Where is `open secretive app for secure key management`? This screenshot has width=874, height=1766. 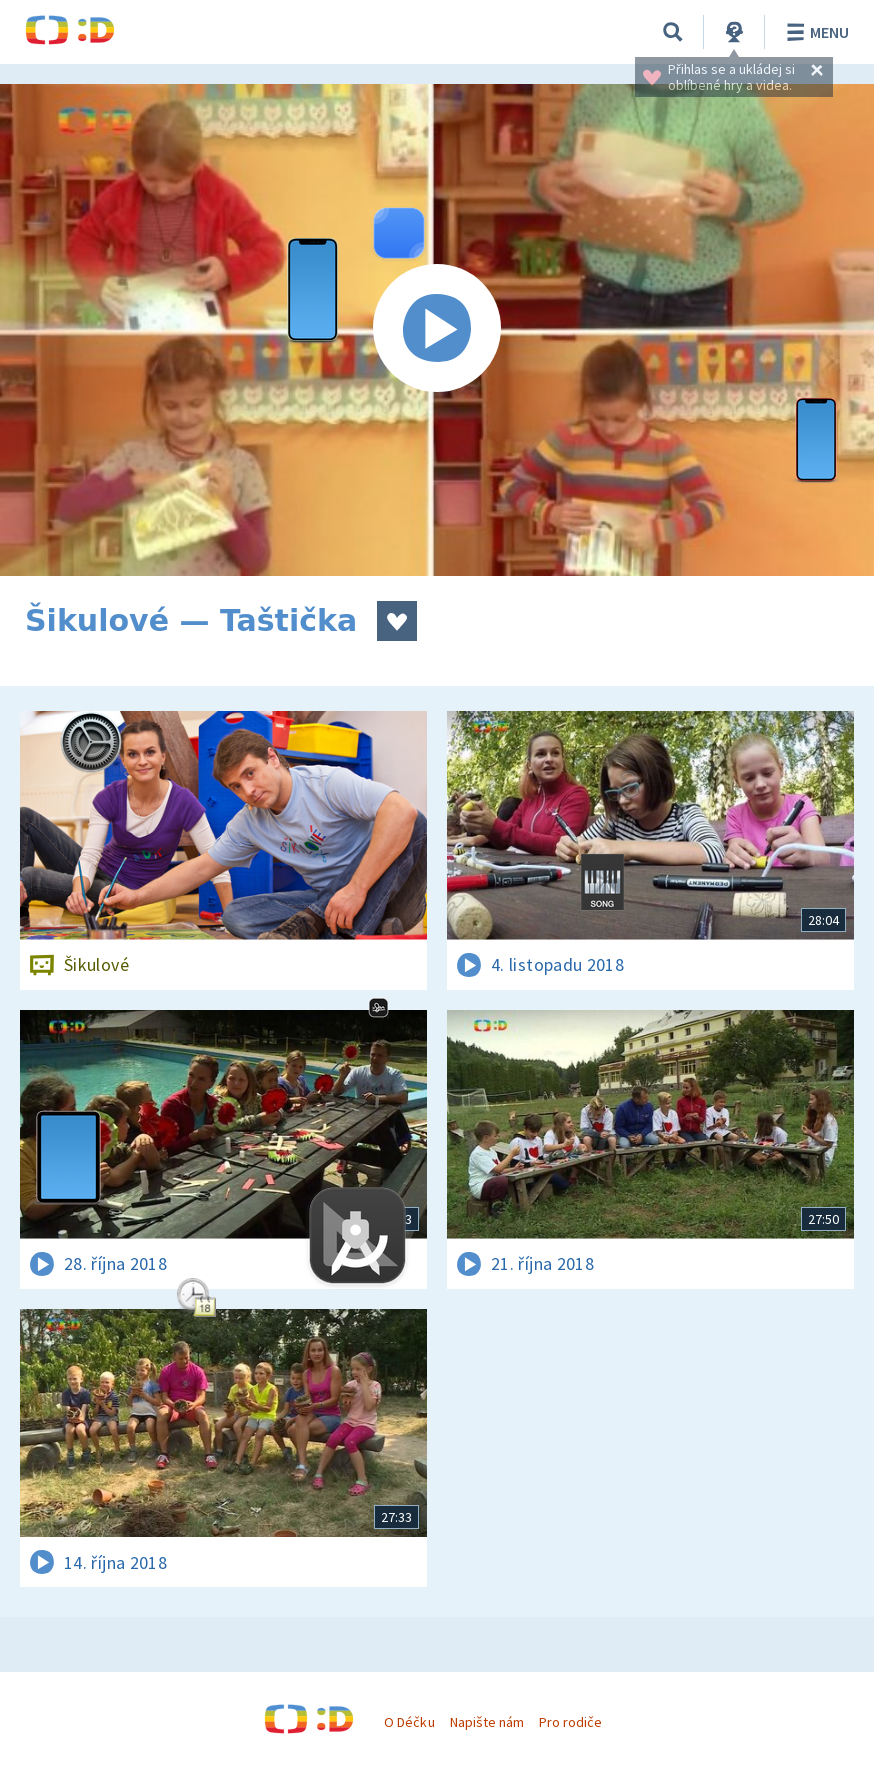 open secretive app for secure key management is located at coordinates (378, 1007).